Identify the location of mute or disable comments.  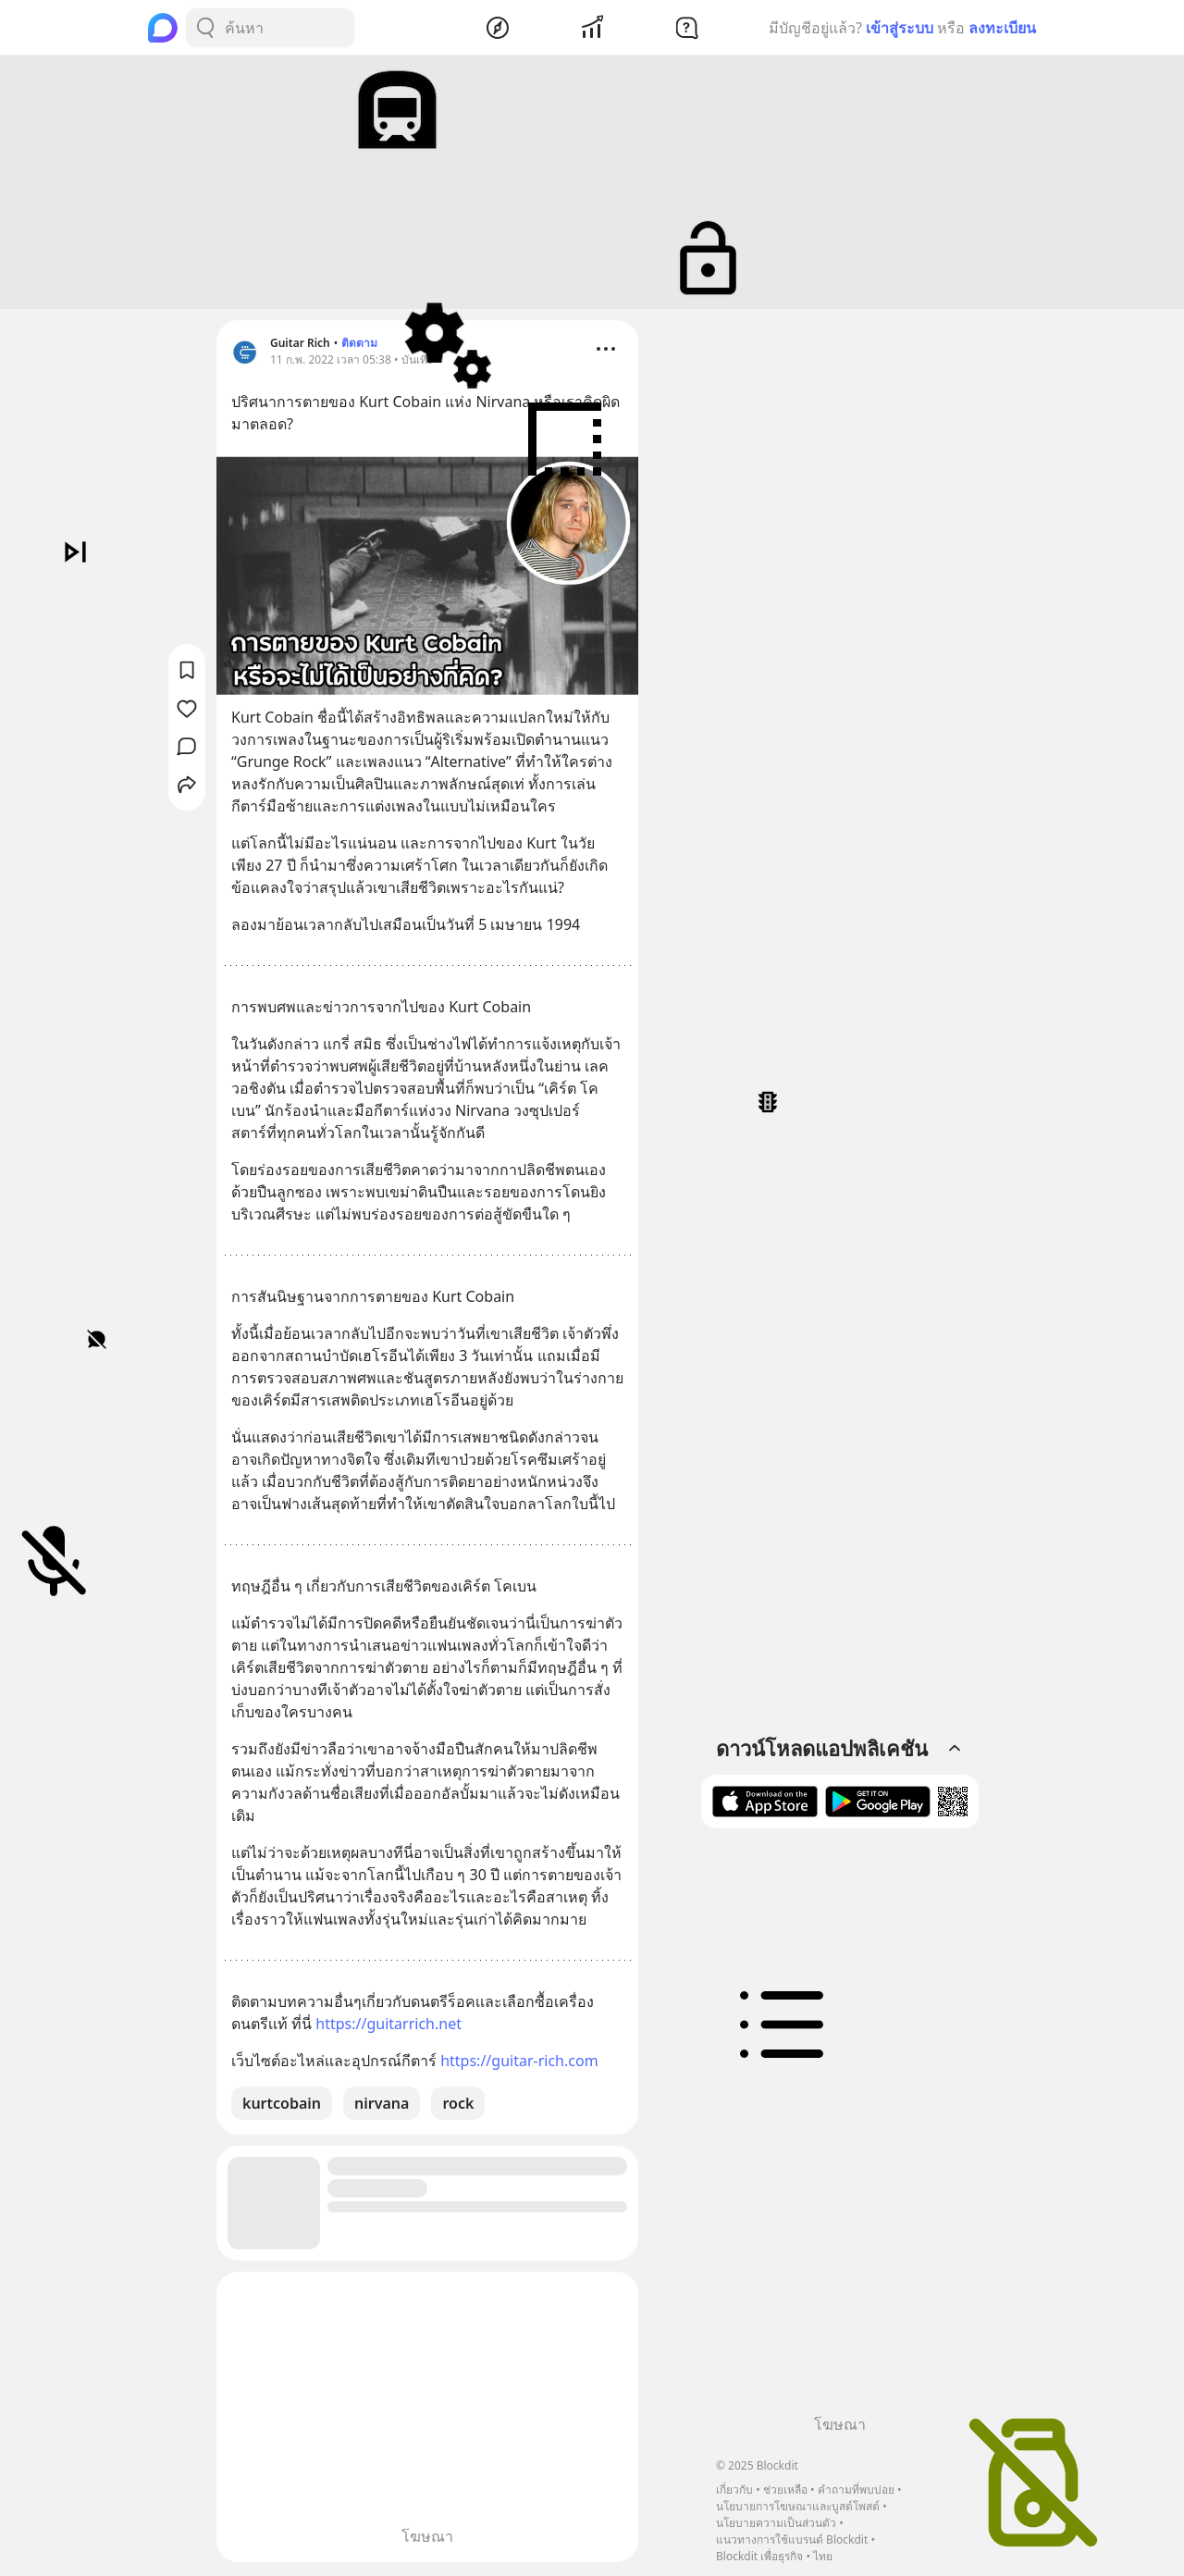
(96, 1339).